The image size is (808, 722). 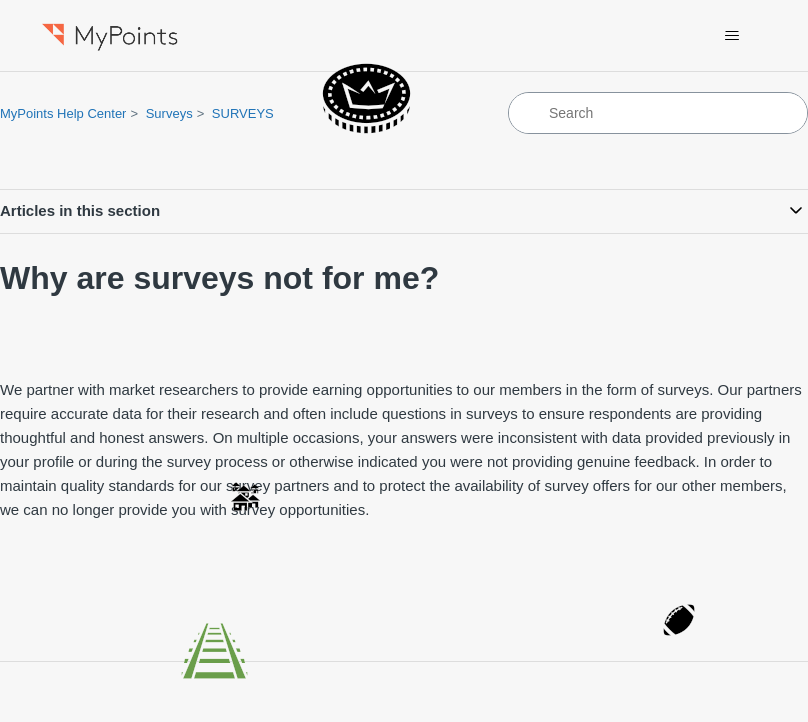 I want to click on view your premium currency balance, so click(x=366, y=98).